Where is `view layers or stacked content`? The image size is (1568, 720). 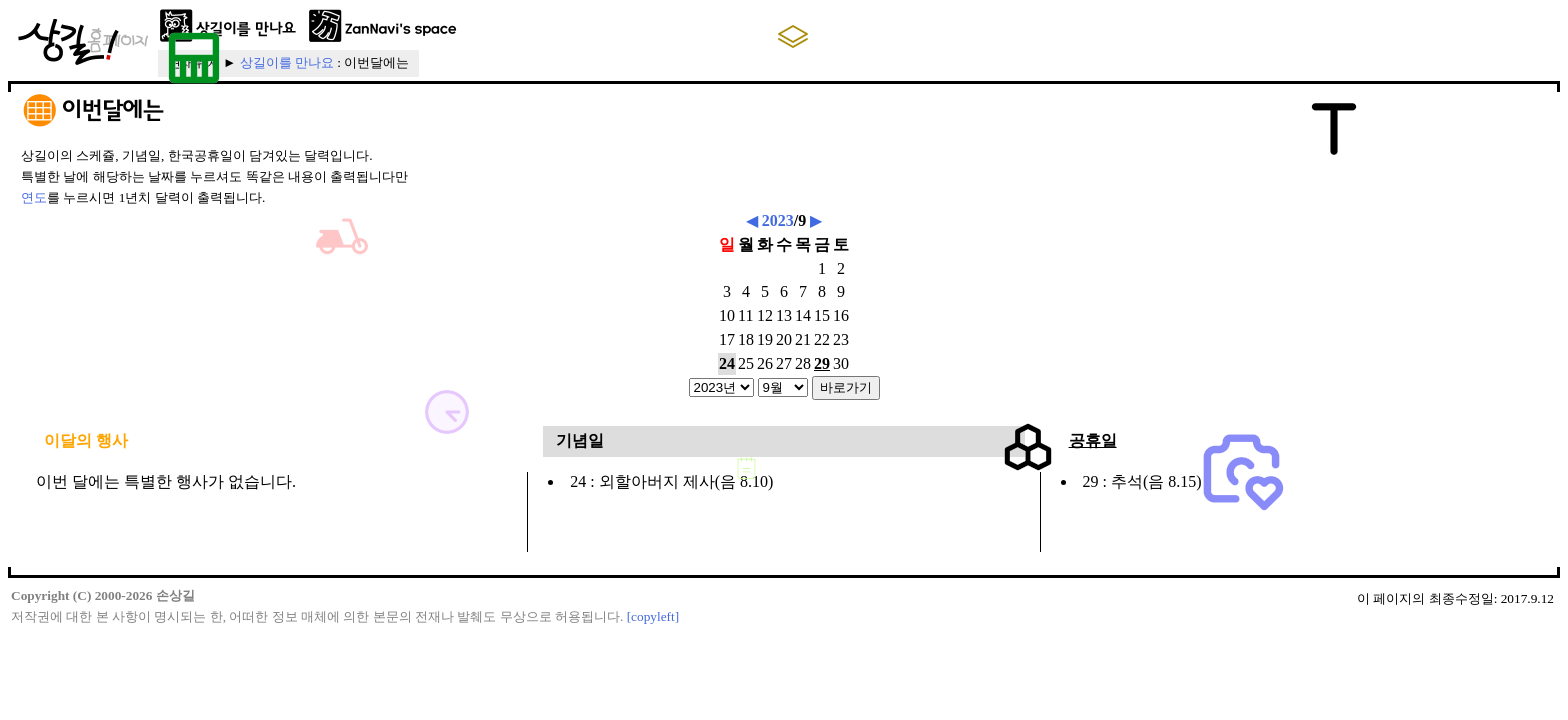
view layers or stacked content is located at coordinates (793, 37).